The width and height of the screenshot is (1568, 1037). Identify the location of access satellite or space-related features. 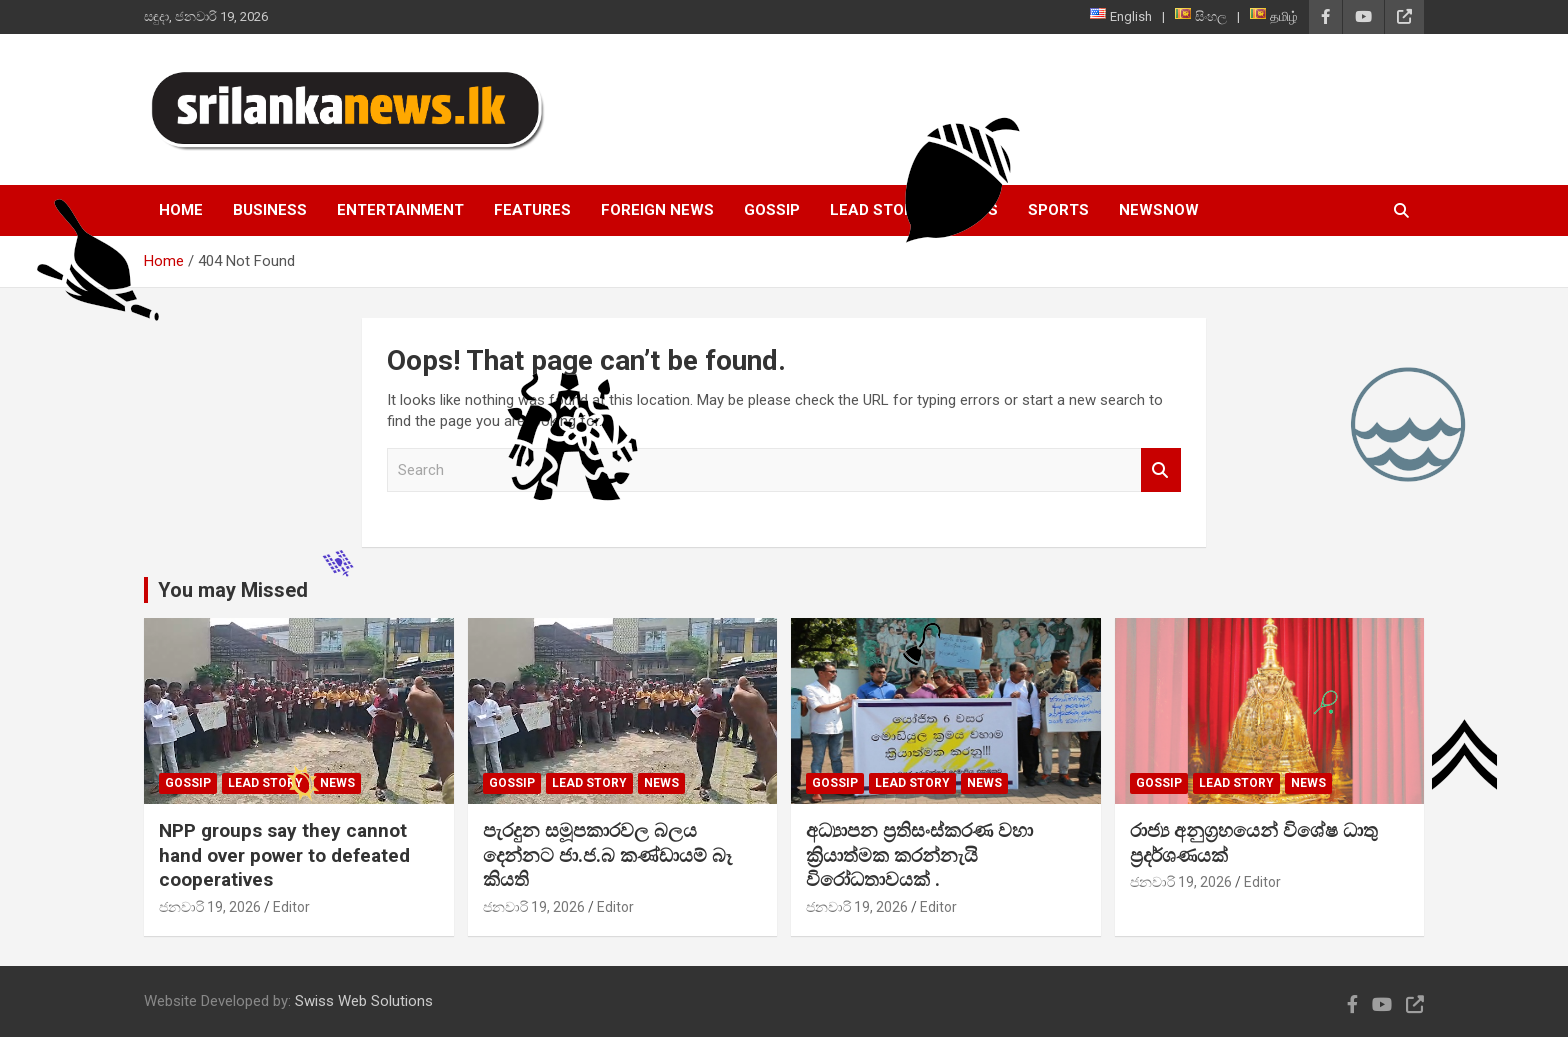
(338, 564).